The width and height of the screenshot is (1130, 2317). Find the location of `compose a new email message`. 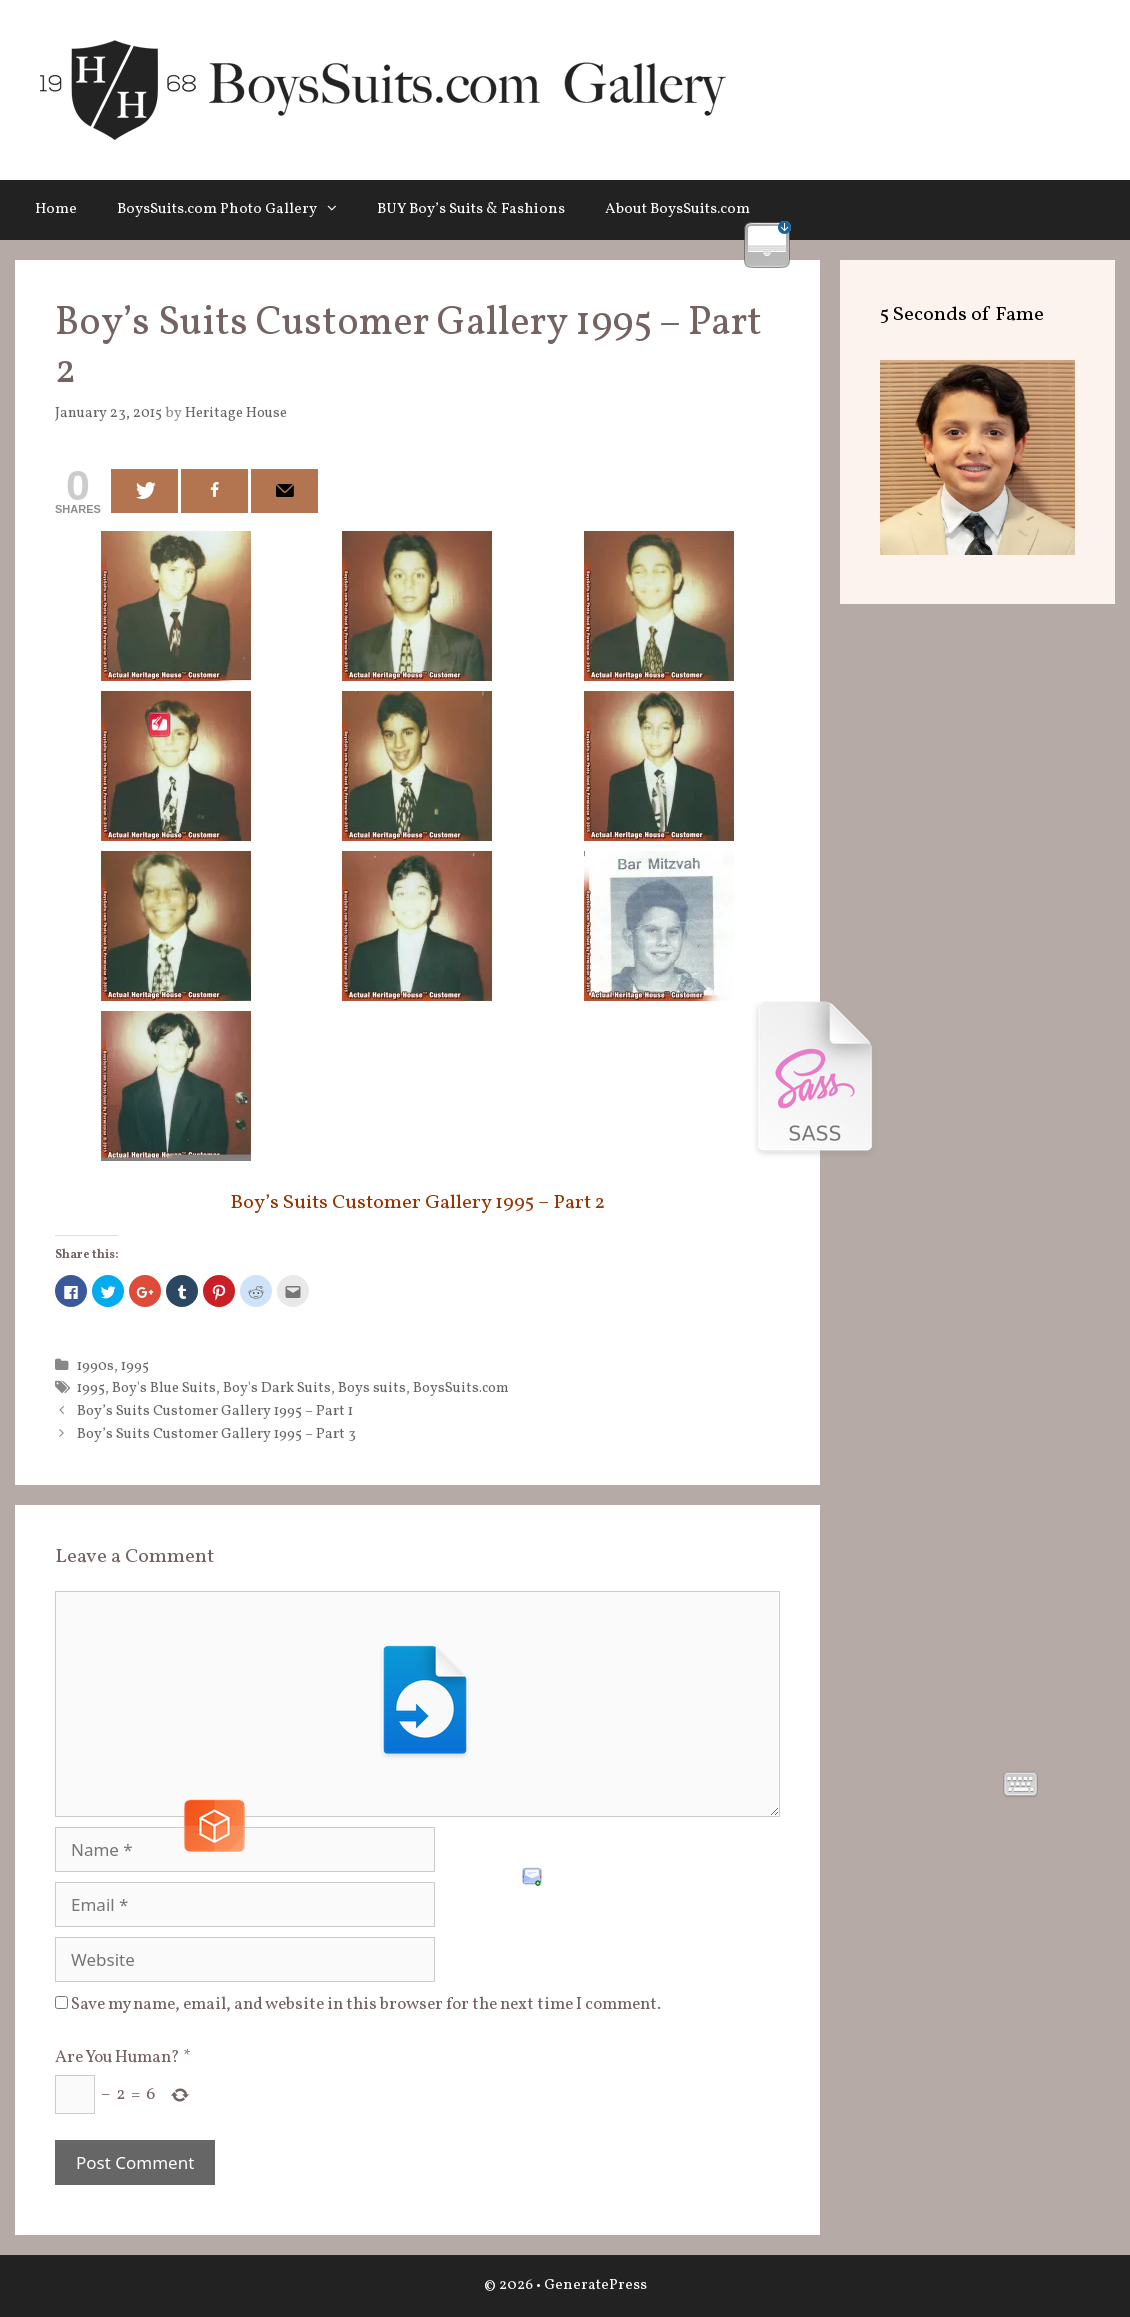

compose a new email message is located at coordinates (532, 1876).